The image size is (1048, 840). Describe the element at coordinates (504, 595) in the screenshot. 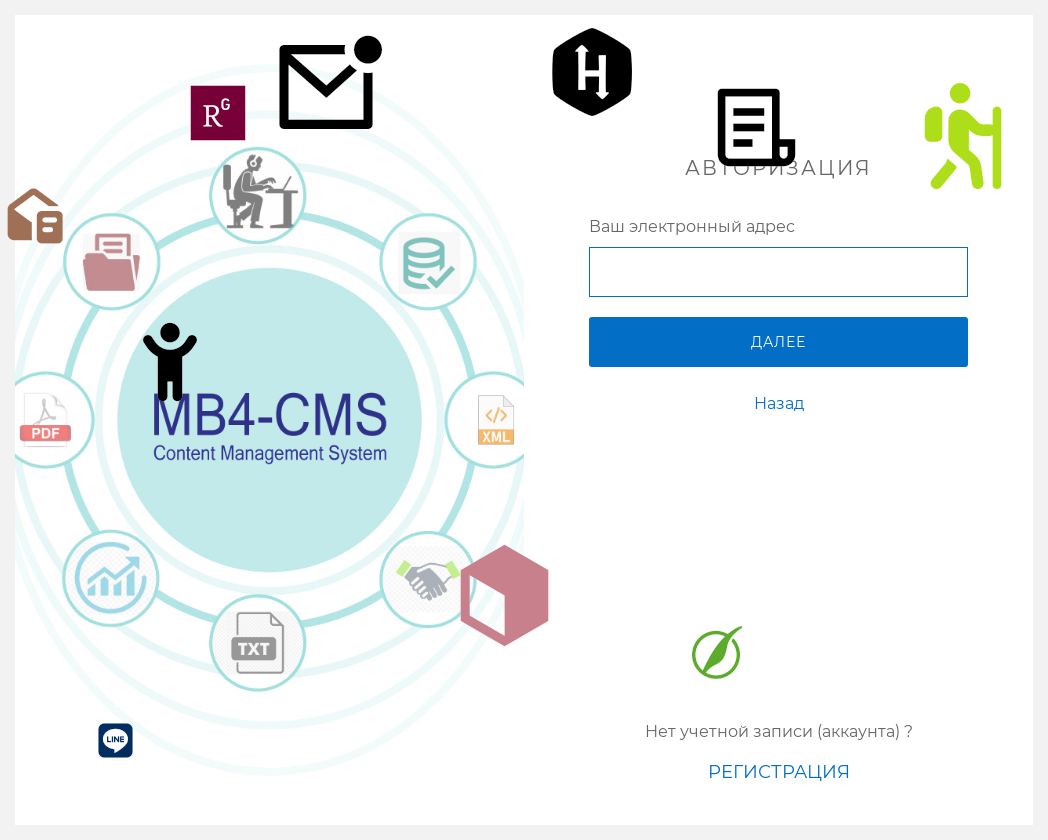

I see `open 3D modeling or design tools` at that location.